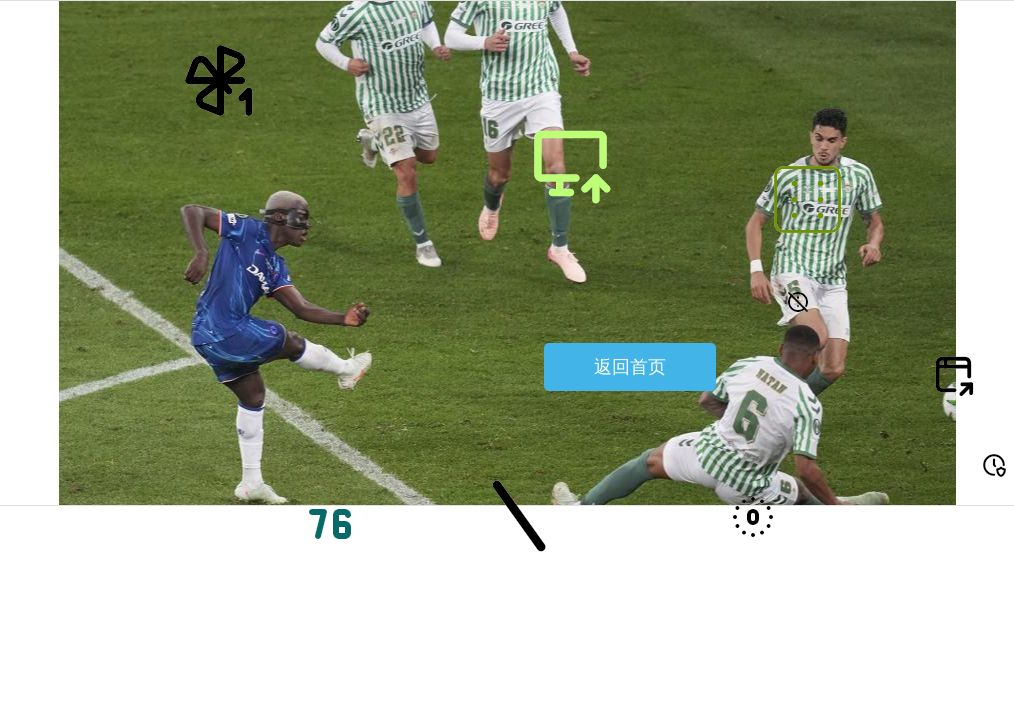 This screenshot has height=720, width=1014. What do you see at coordinates (953, 374) in the screenshot?
I see `share current webpage` at bounding box center [953, 374].